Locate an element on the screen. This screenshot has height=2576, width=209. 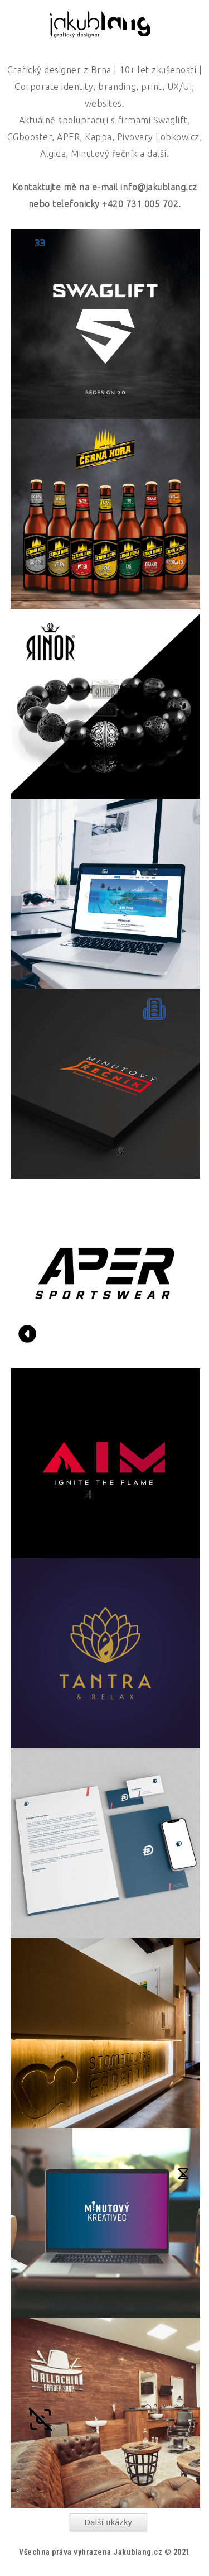
indicates item number 33 in a list or sequence is located at coordinates (40, 242).